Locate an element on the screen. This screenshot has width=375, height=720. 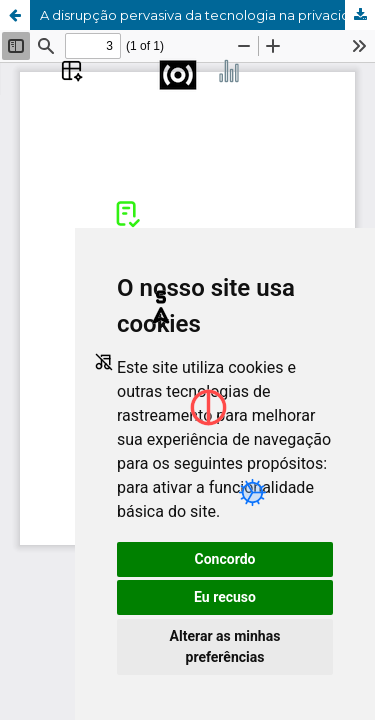
mute or disable music playback is located at coordinates (104, 362).